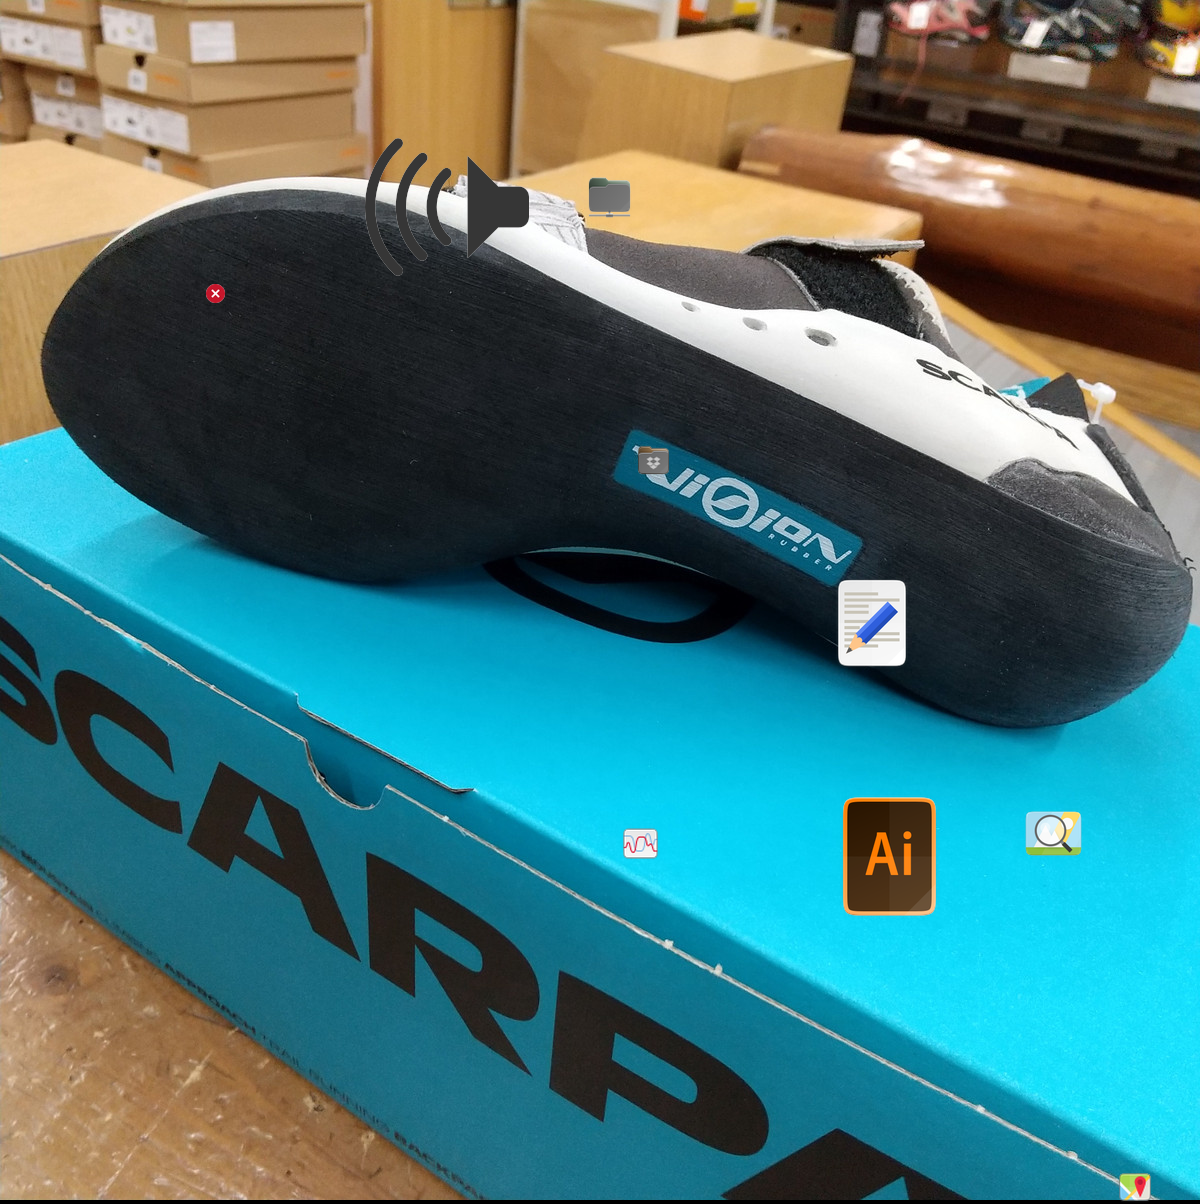 This screenshot has width=1200, height=1204. What do you see at coordinates (872, 623) in the screenshot?
I see `open the text editor application` at bounding box center [872, 623].